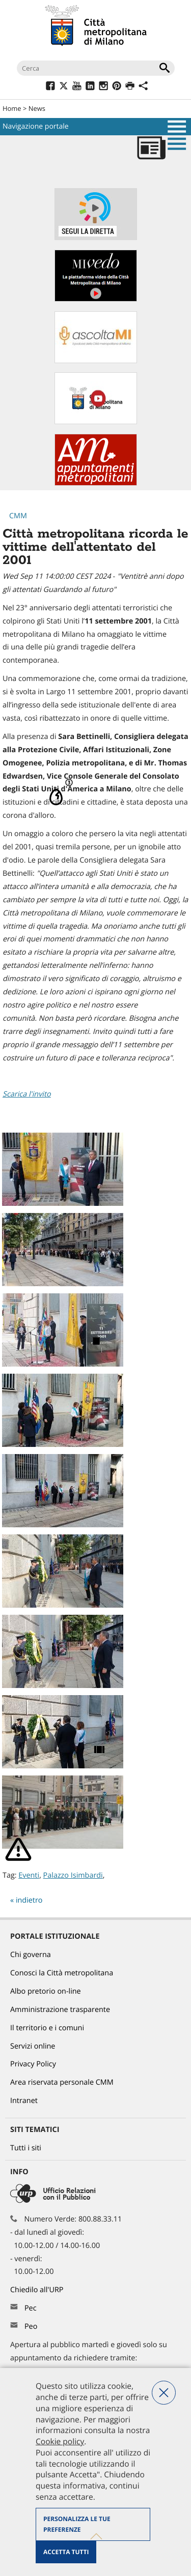  Describe the element at coordinates (99, 1750) in the screenshot. I see `switch to column or array view layout` at that location.